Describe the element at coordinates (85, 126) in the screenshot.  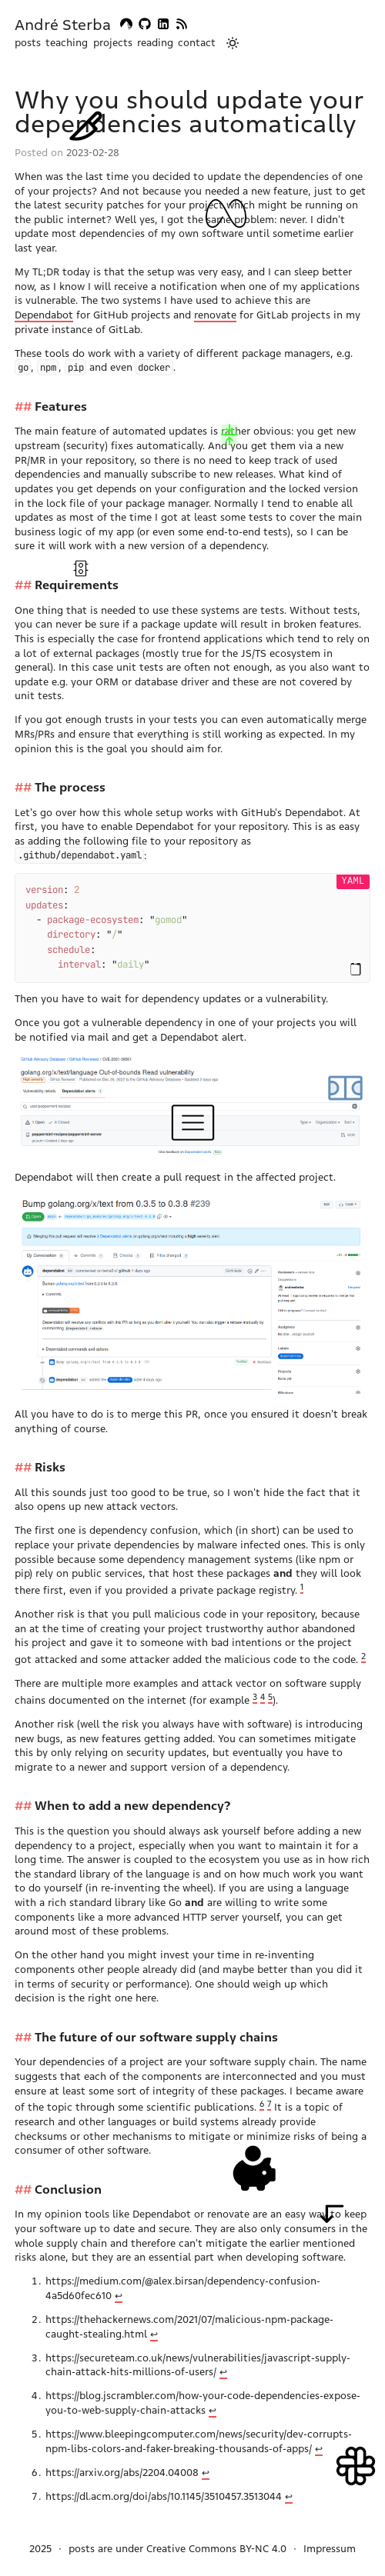
I see `access cutting or slicing tools` at that location.